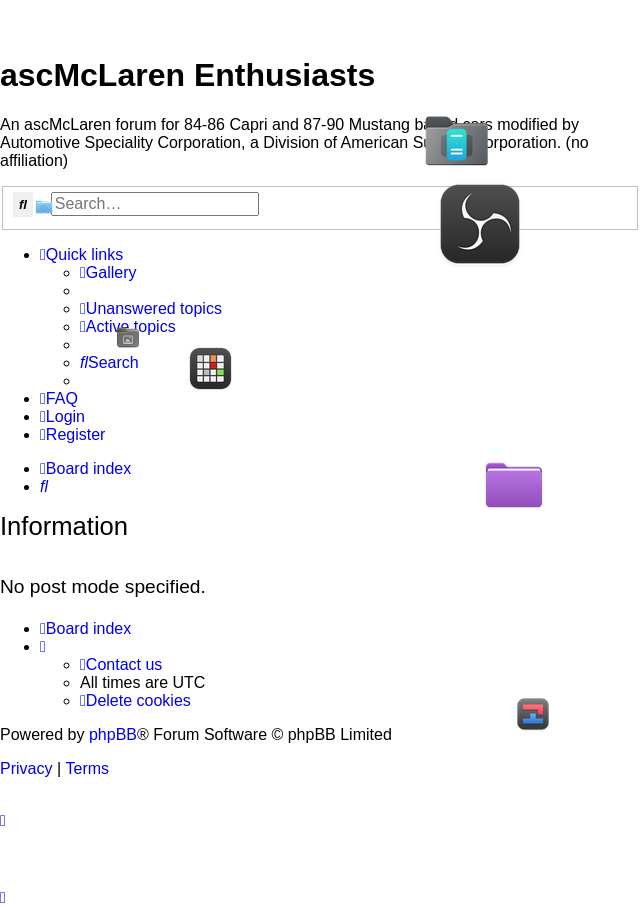  Describe the element at coordinates (533, 714) in the screenshot. I see `launch quadrapassel tetris-style puzzle game` at that location.